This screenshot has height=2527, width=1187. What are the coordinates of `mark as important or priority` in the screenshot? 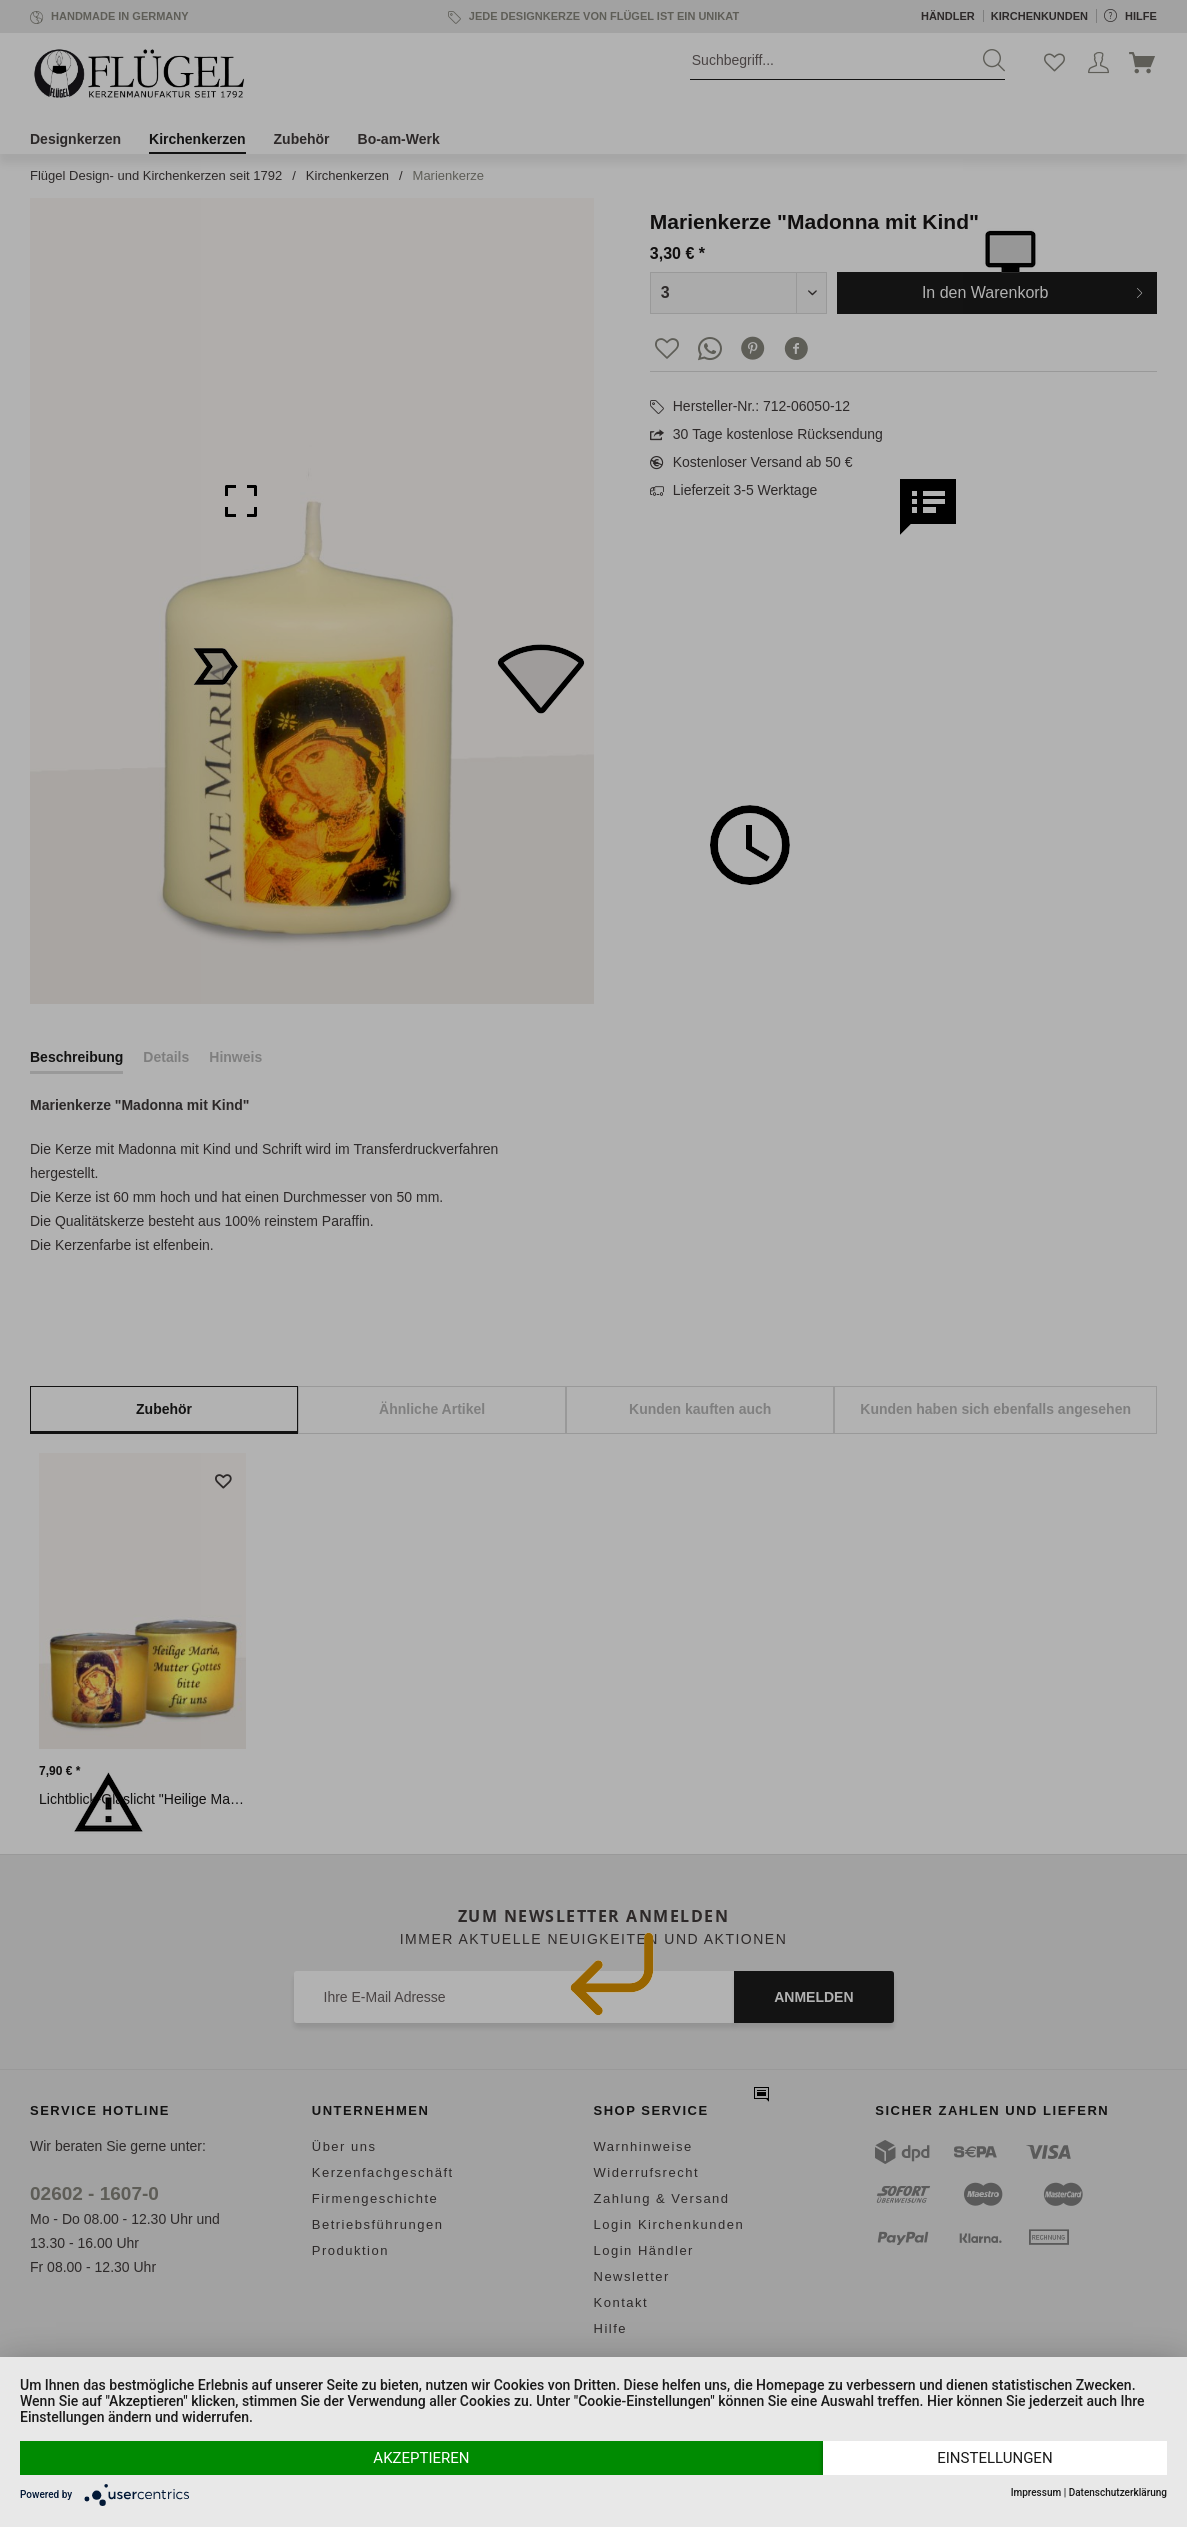 It's located at (214, 666).